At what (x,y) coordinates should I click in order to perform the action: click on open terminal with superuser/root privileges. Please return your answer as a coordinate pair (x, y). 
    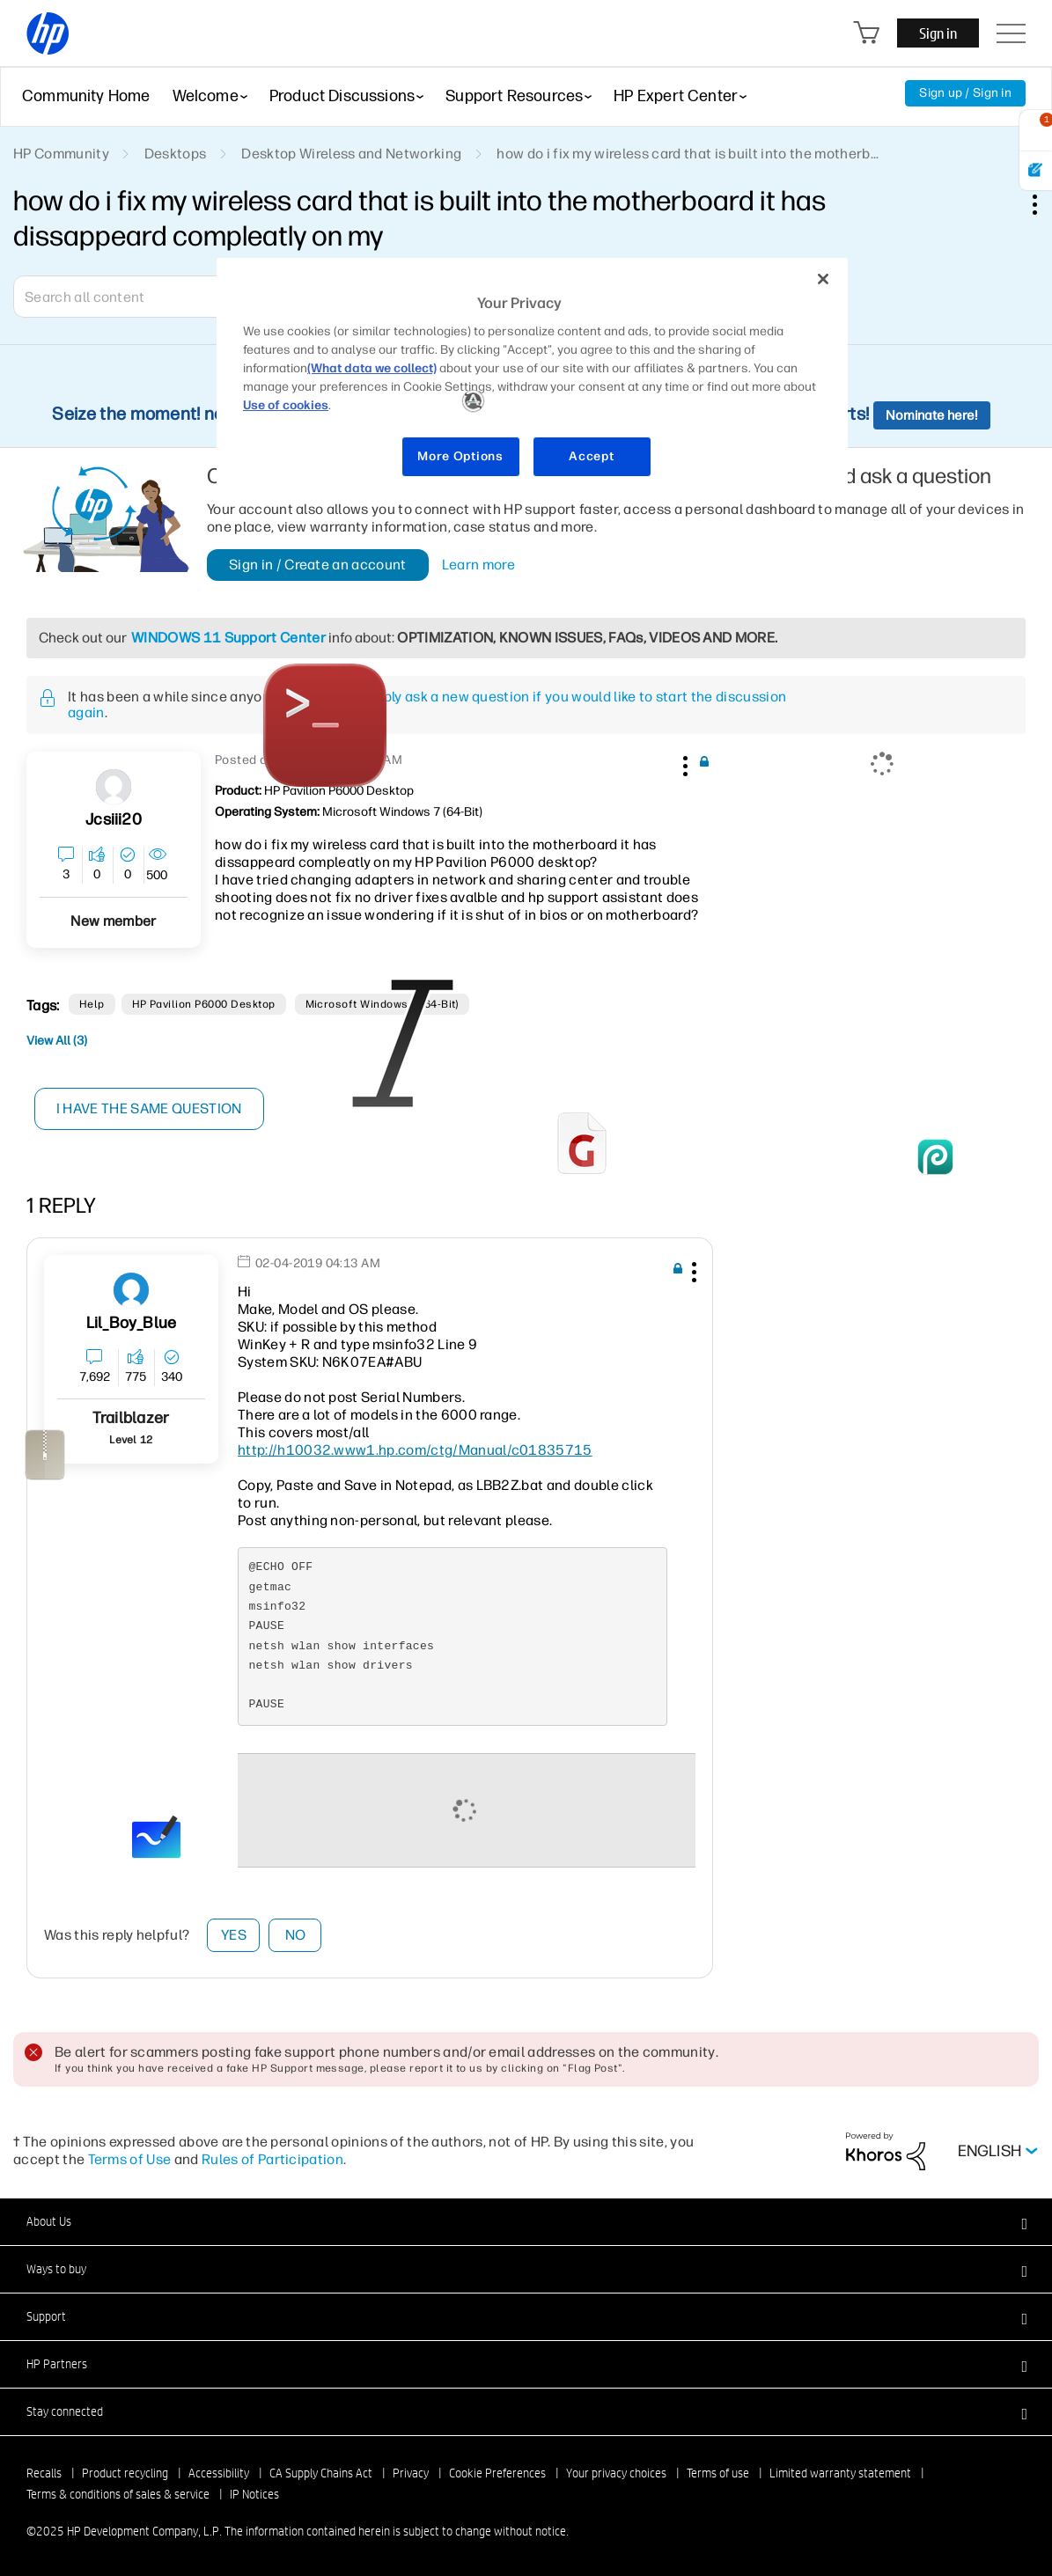
    Looking at the image, I should click on (325, 725).